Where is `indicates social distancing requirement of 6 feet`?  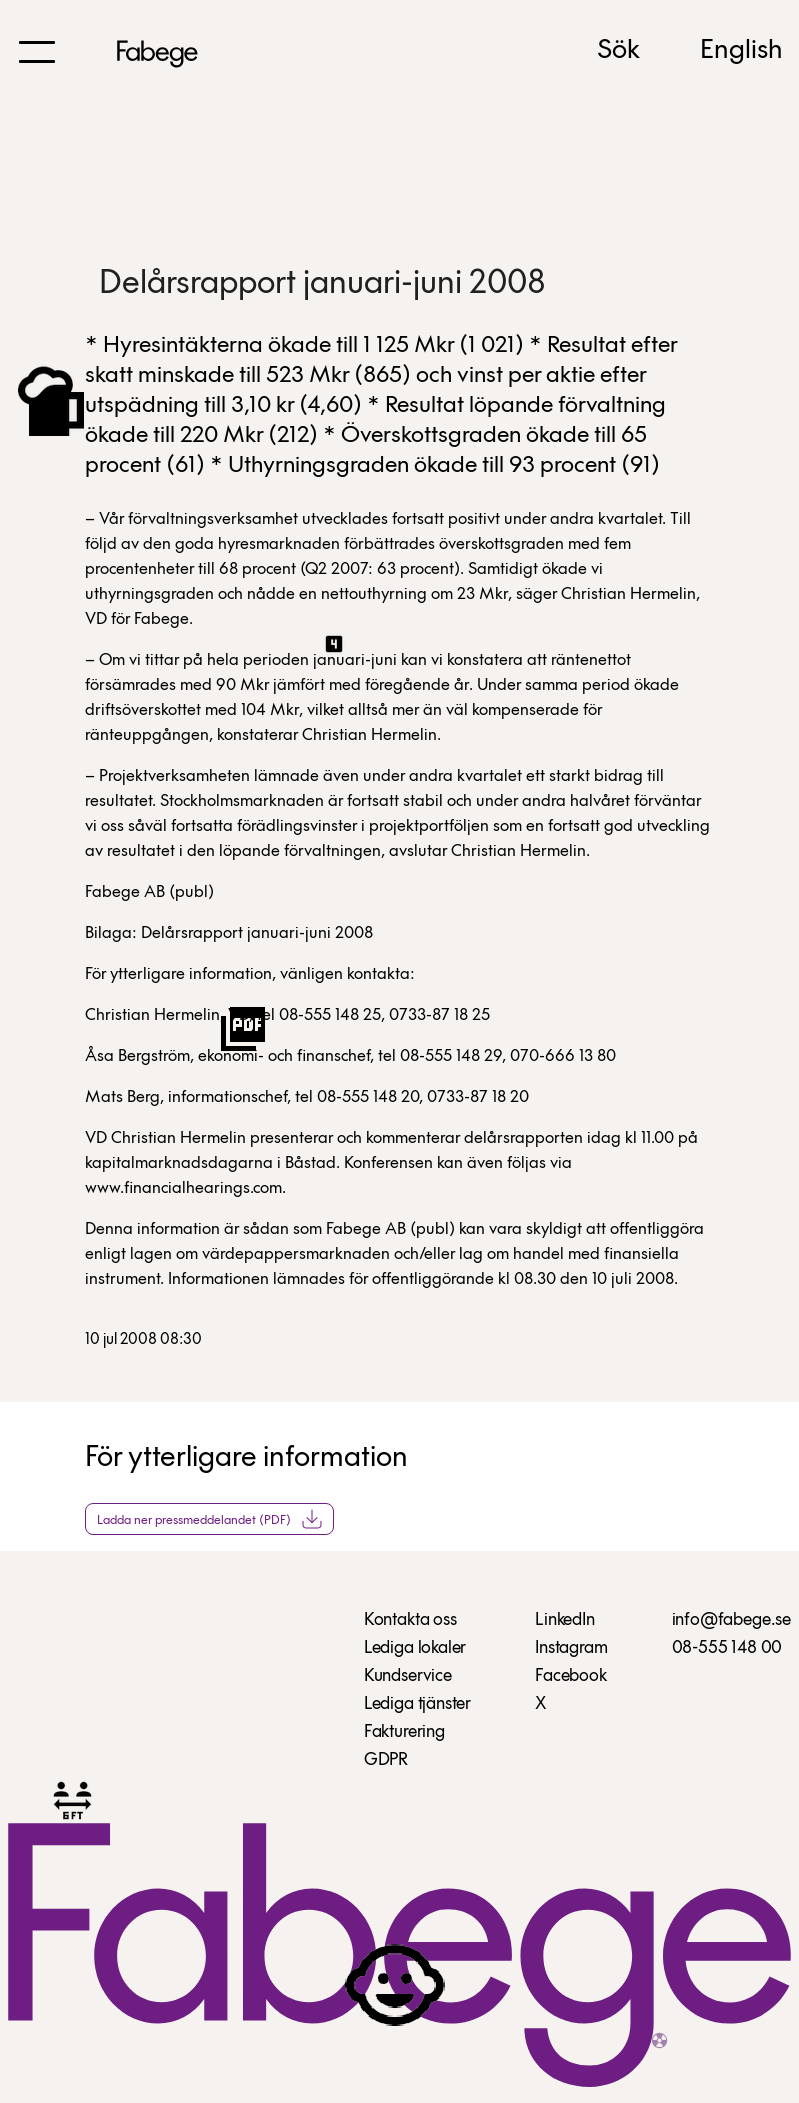 indicates social distancing requirement of 6 feet is located at coordinates (72, 1800).